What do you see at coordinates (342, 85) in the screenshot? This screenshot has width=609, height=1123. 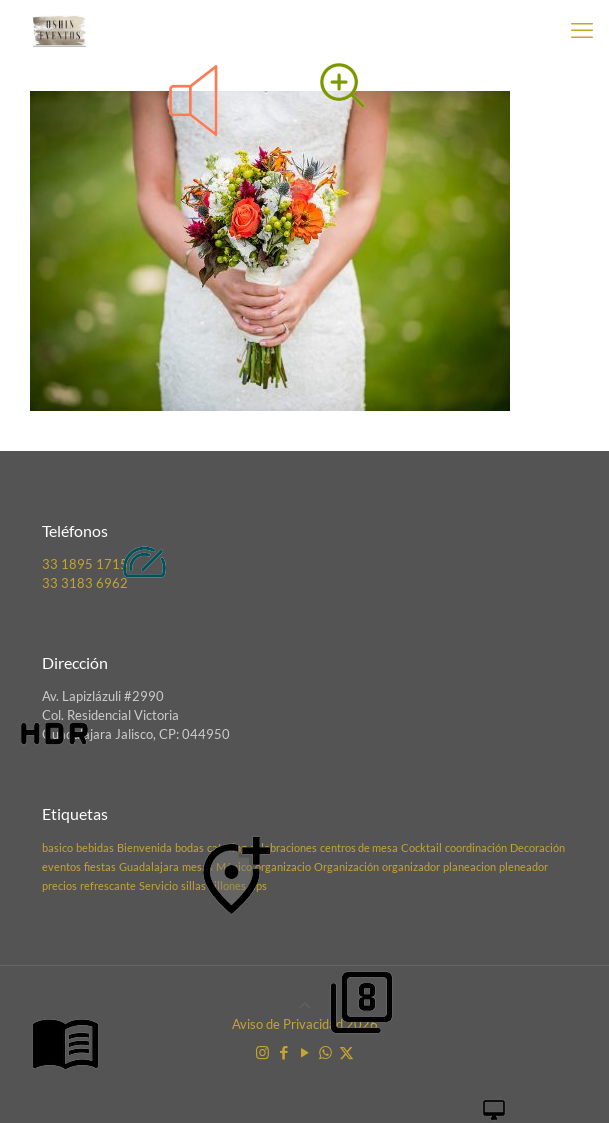 I see `zoom in on content` at bounding box center [342, 85].